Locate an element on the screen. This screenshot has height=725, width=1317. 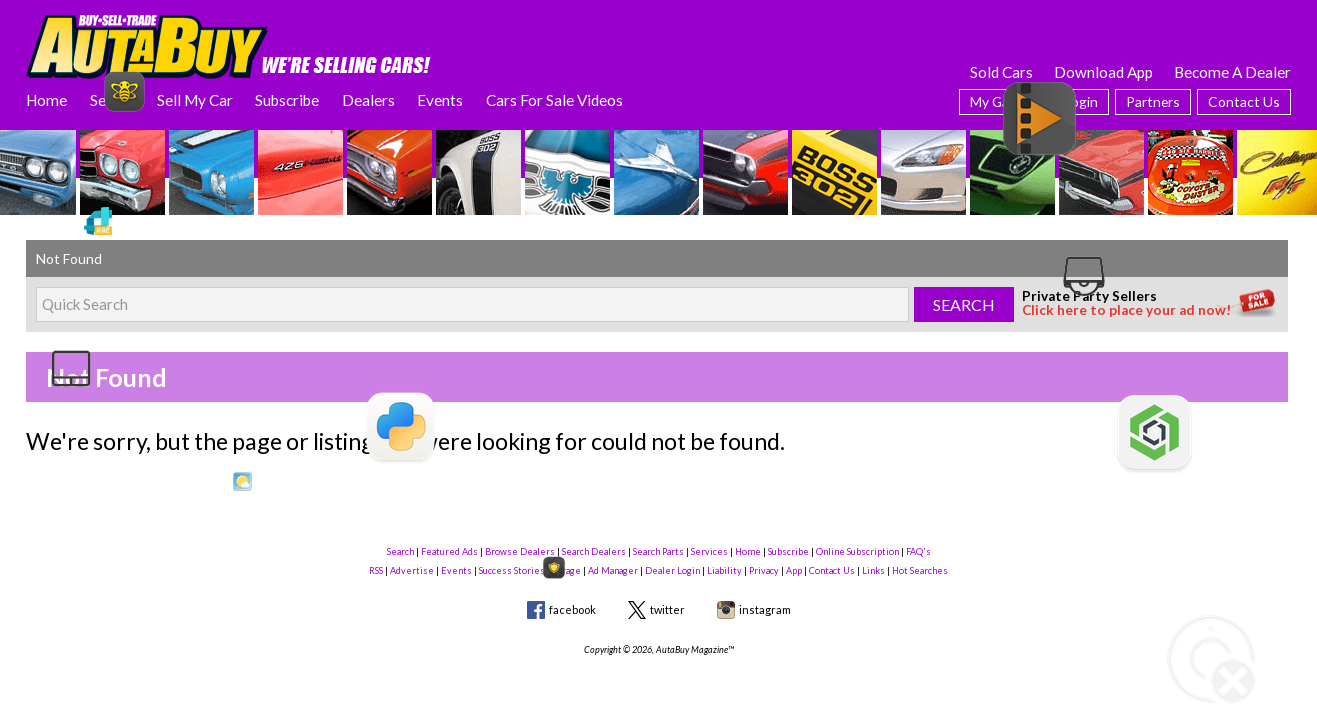
access optical disc drive is located at coordinates (1084, 275).